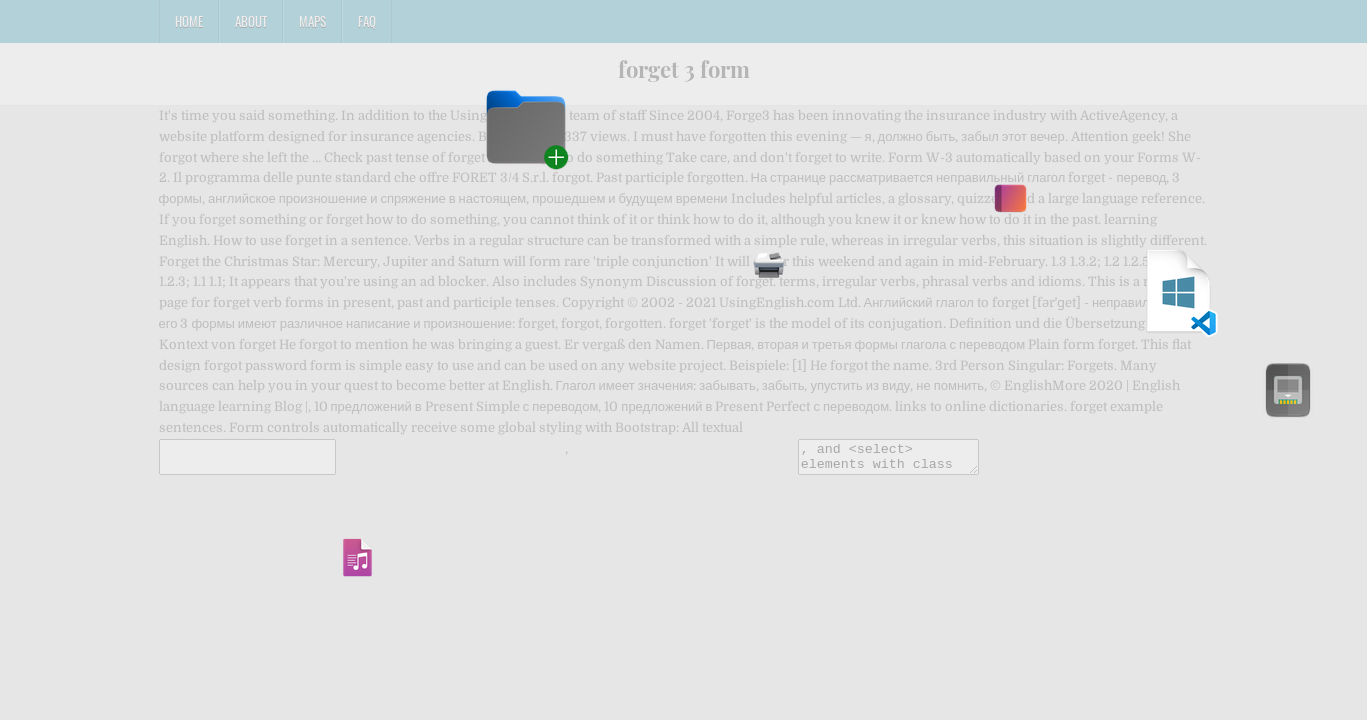 This screenshot has height=720, width=1367. What do you see at coordinates (357, 557) in the screenshot?
I see `audio playlist file type indicator` at bounding box center [357, 557].